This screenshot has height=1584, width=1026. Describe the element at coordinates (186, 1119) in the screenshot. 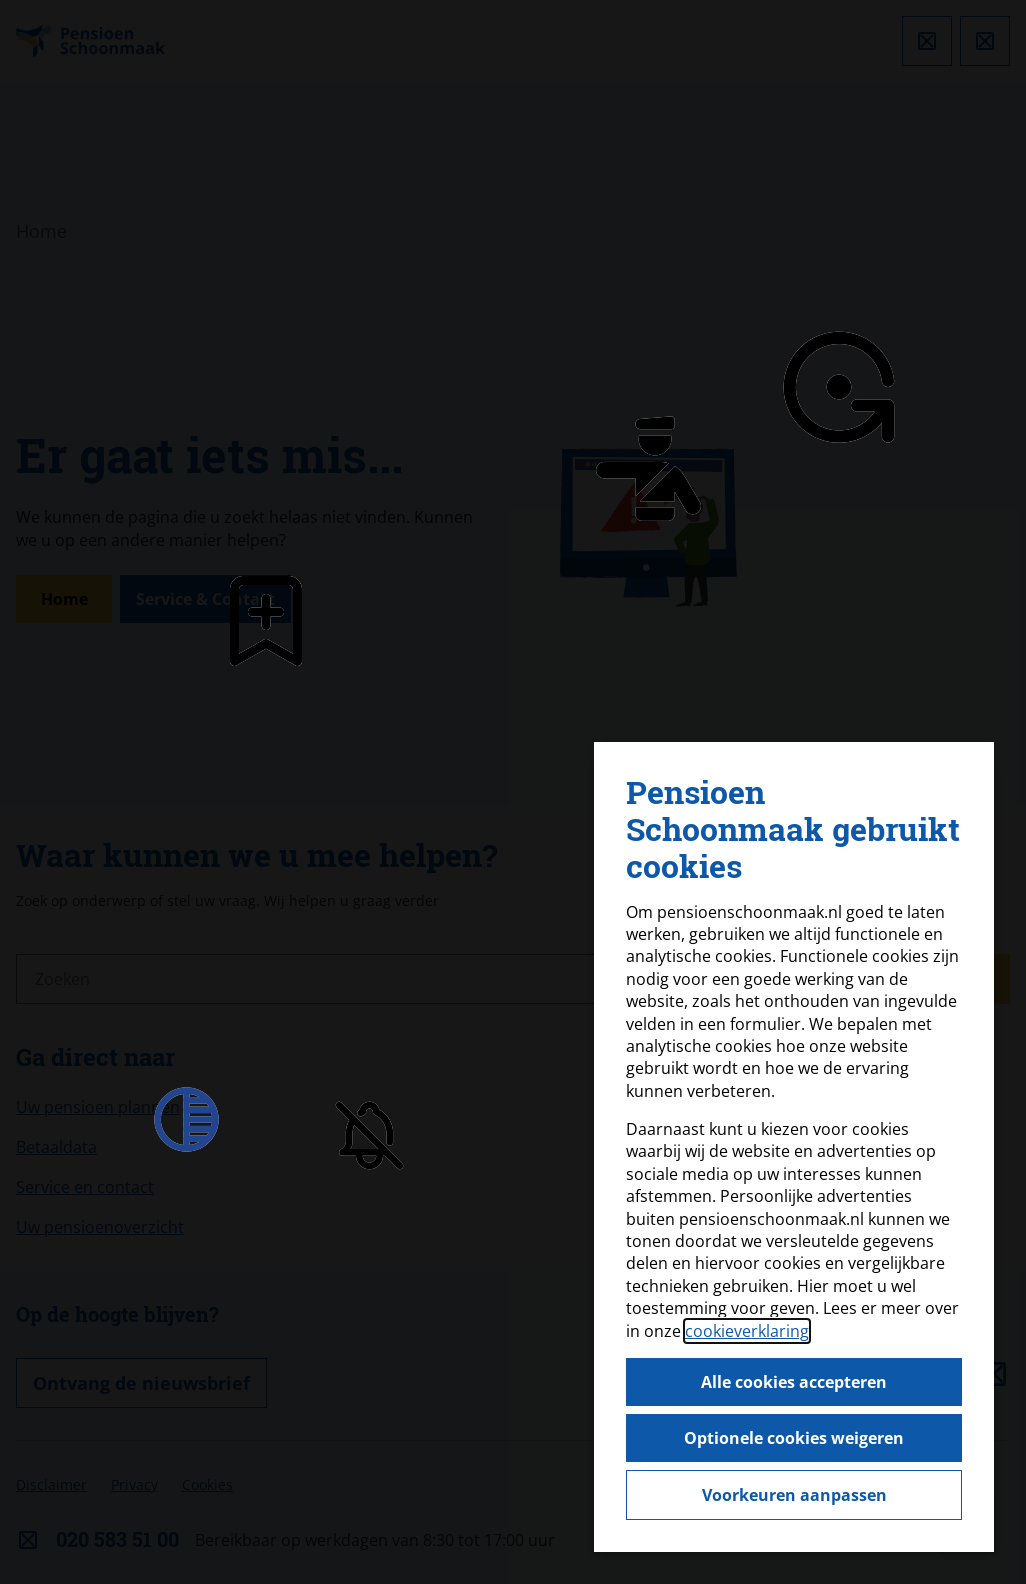

I see `adjust blur or focus settings` at that location.